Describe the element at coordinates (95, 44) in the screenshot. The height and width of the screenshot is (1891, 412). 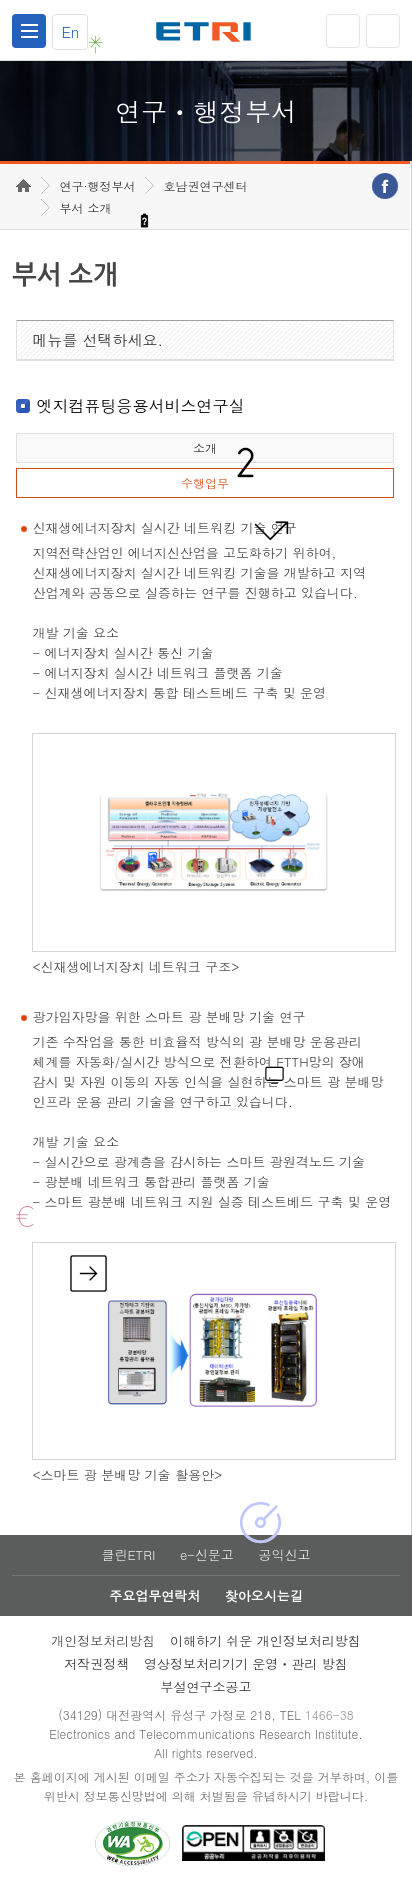
I see `link to linktree profile` at that location.